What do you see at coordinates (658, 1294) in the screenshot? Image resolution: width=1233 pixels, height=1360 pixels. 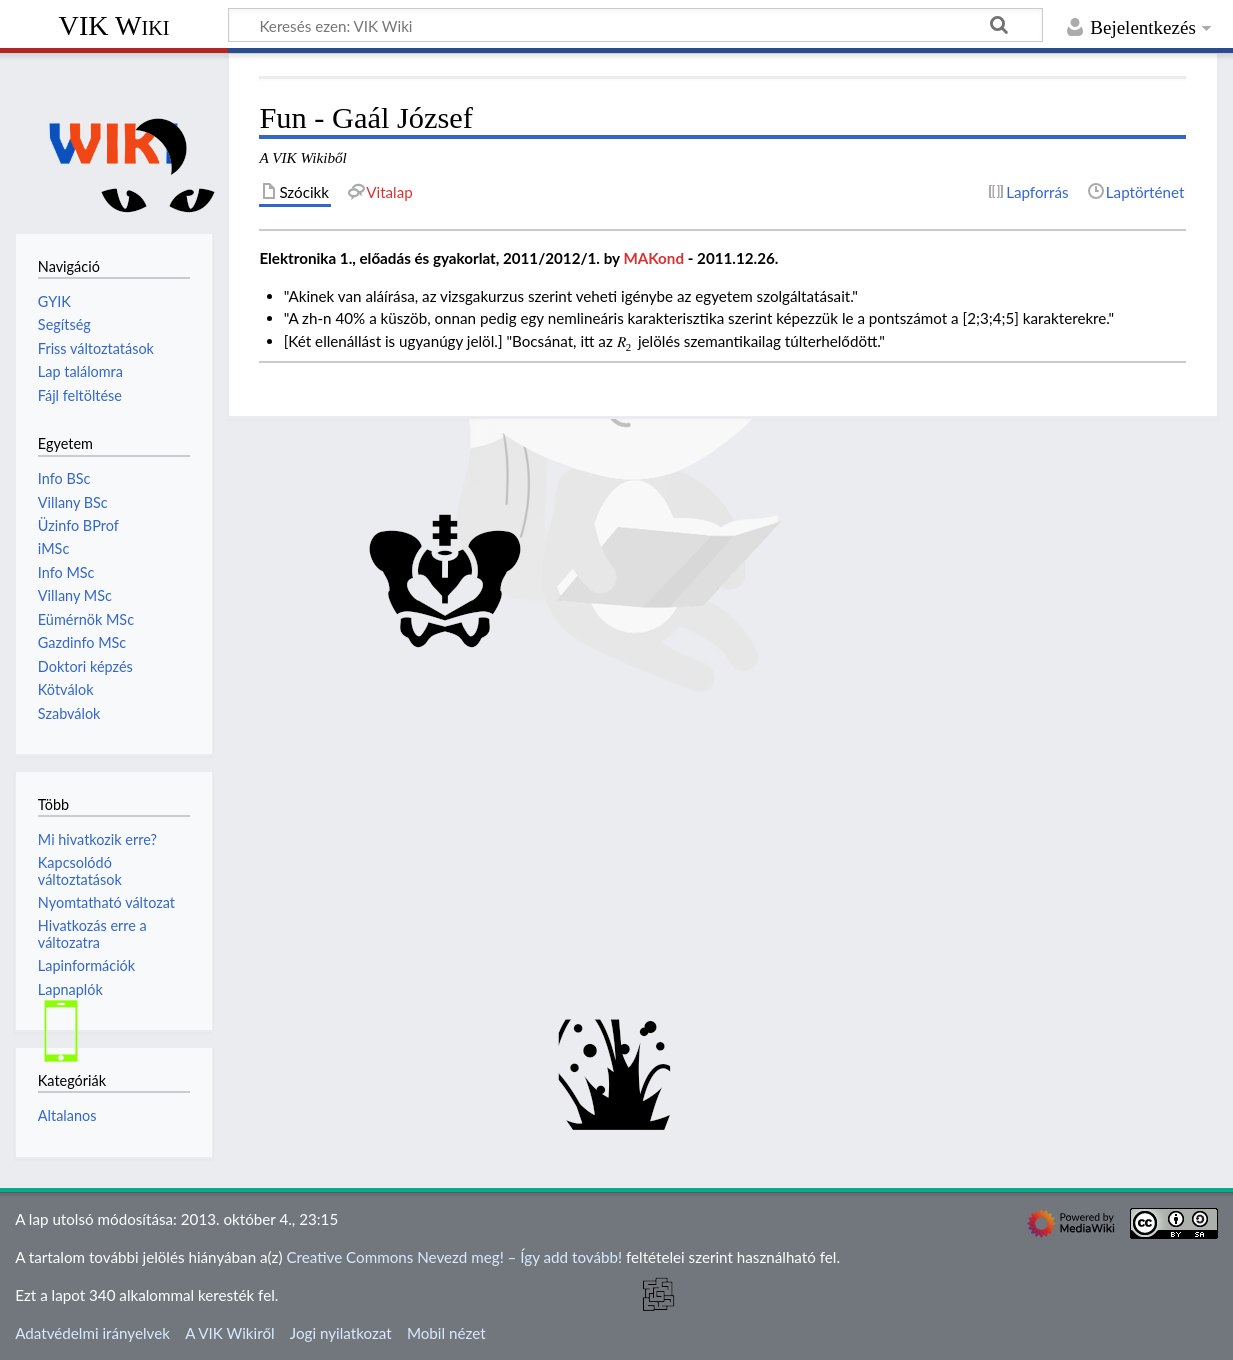 I see `access puzzle or maze game` at bounding box center [658, 1294].